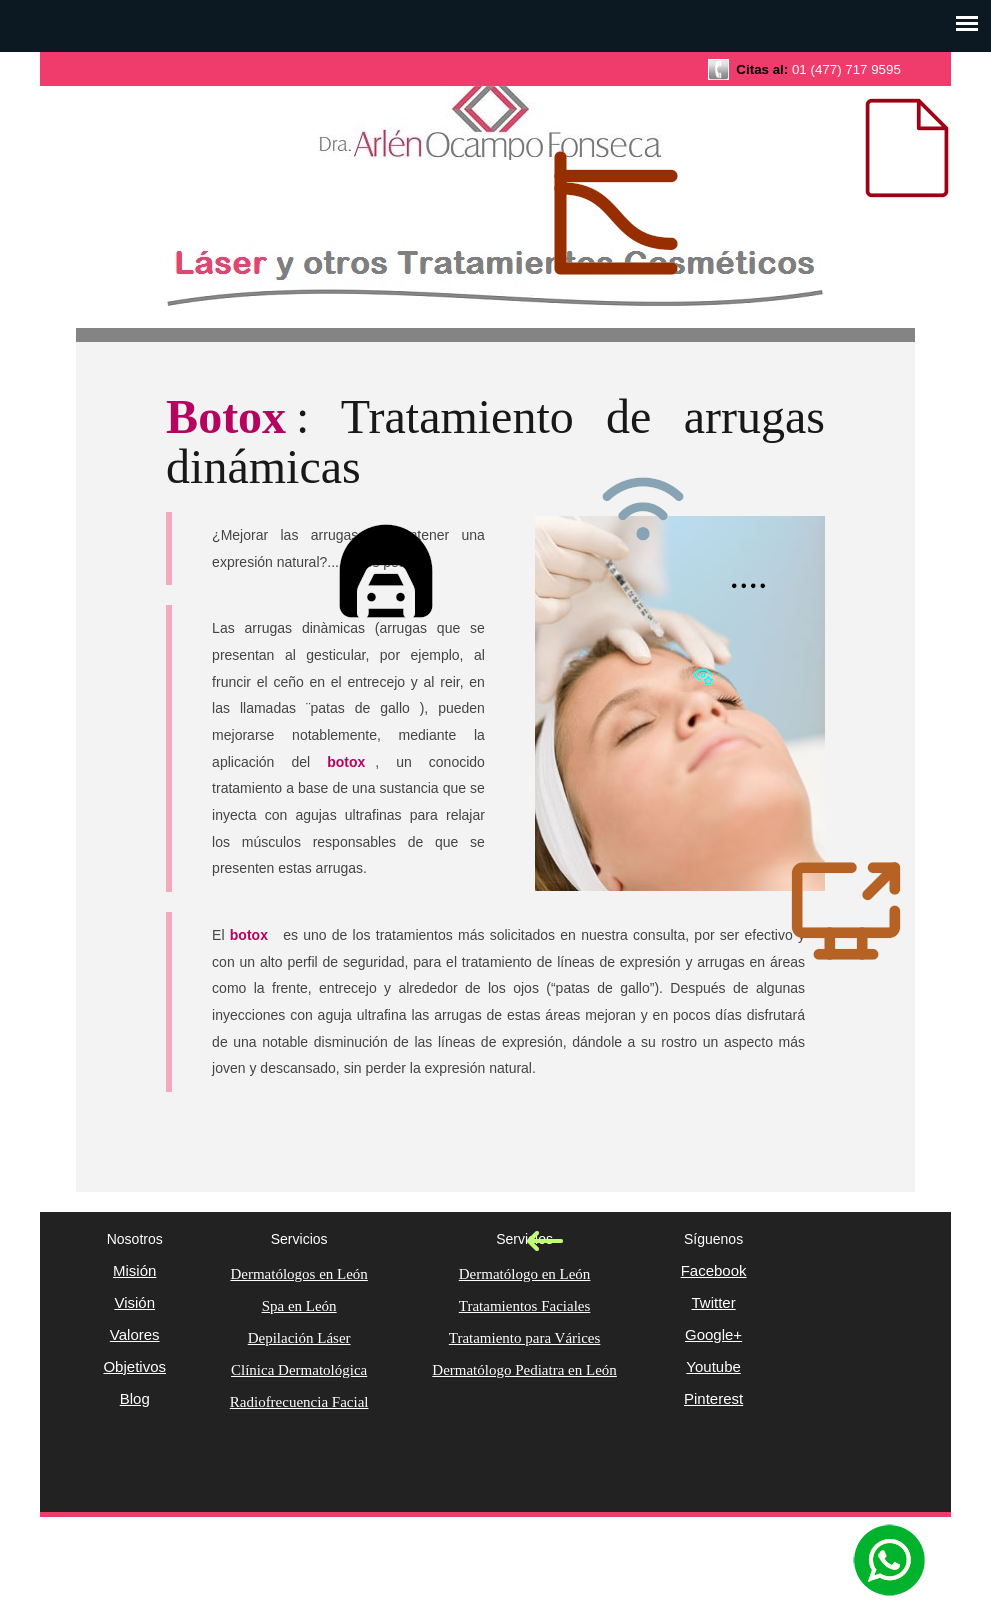 The image size is (991, 1613). Describe the element at coordinates (643, 509) in the screenshot. I see `wifi connection status indicator` at that location.